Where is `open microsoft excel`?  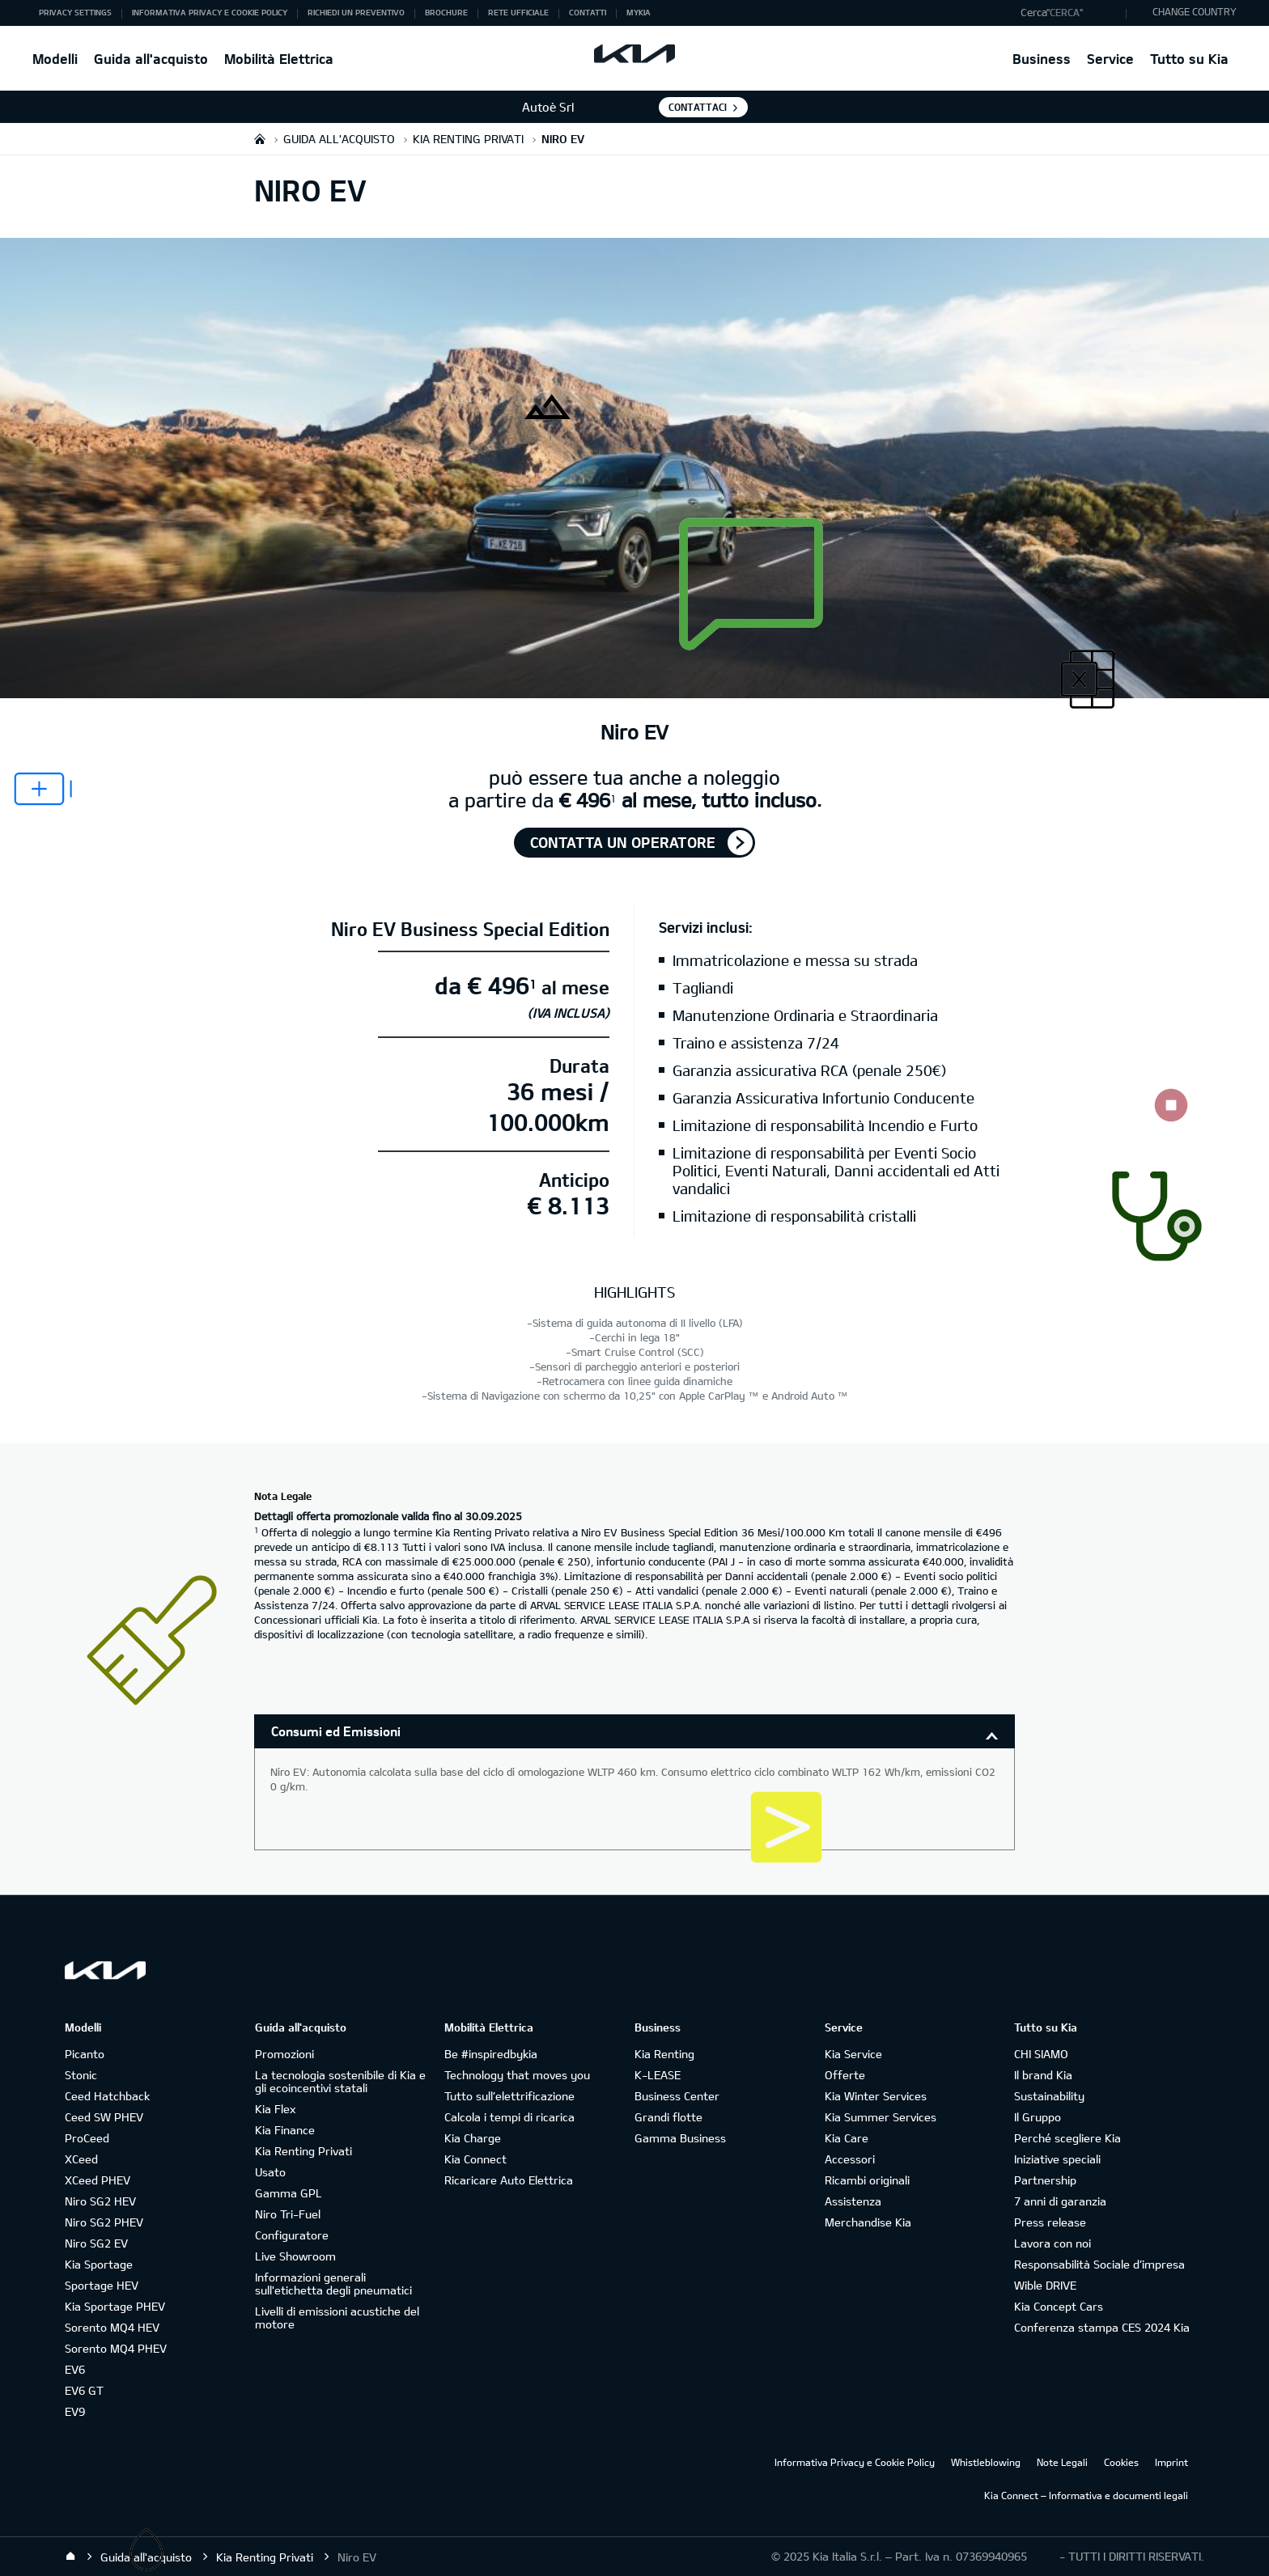 open microsoft excel is located at coordinates (1089, 679).